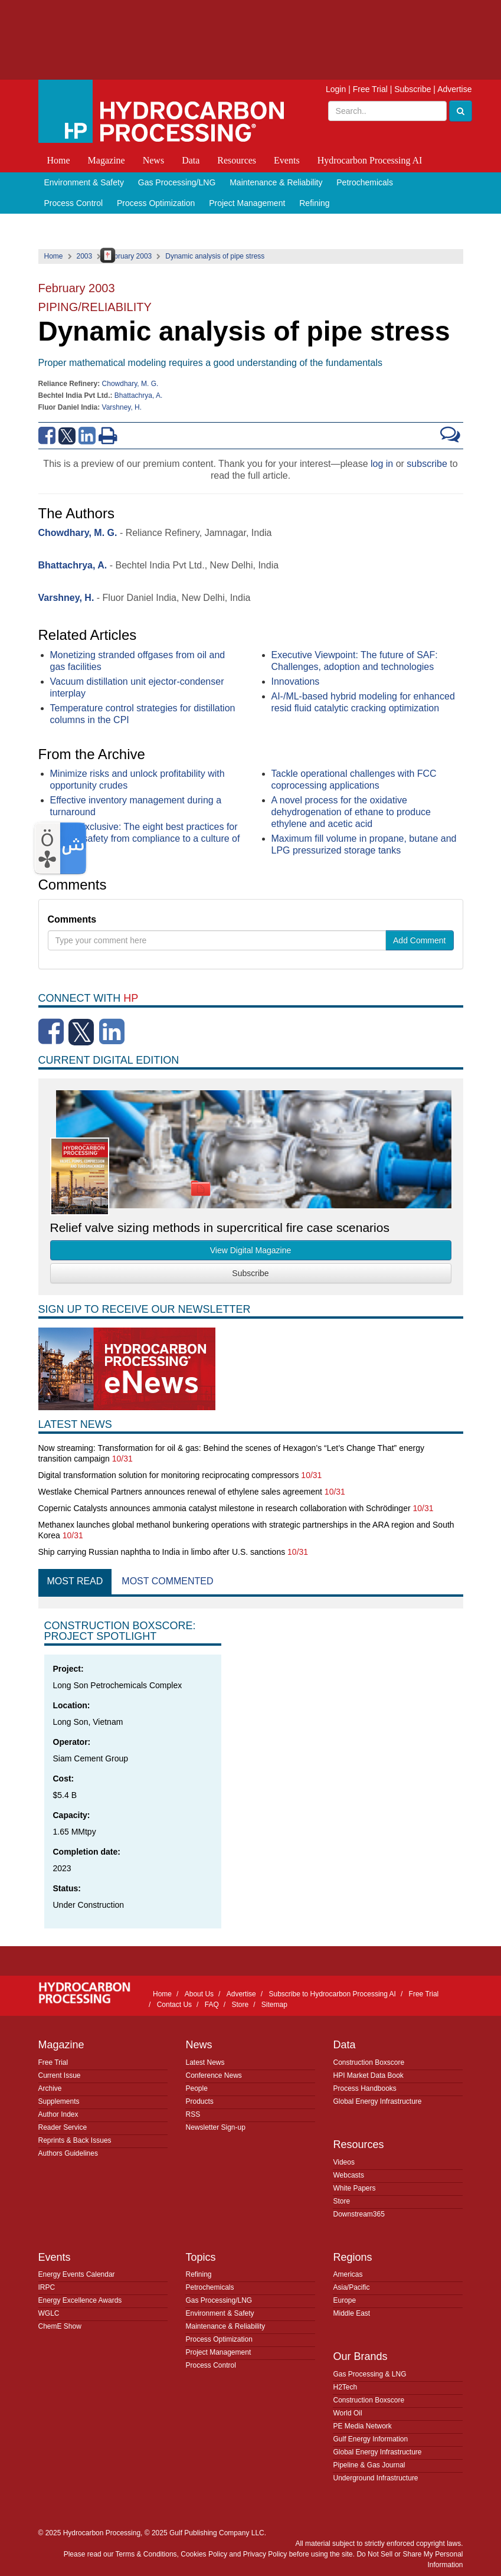 The image size is (501, 2576). Describe the element at coordinates (60, 848) in the screenshot. I see `open character map application` at that location.